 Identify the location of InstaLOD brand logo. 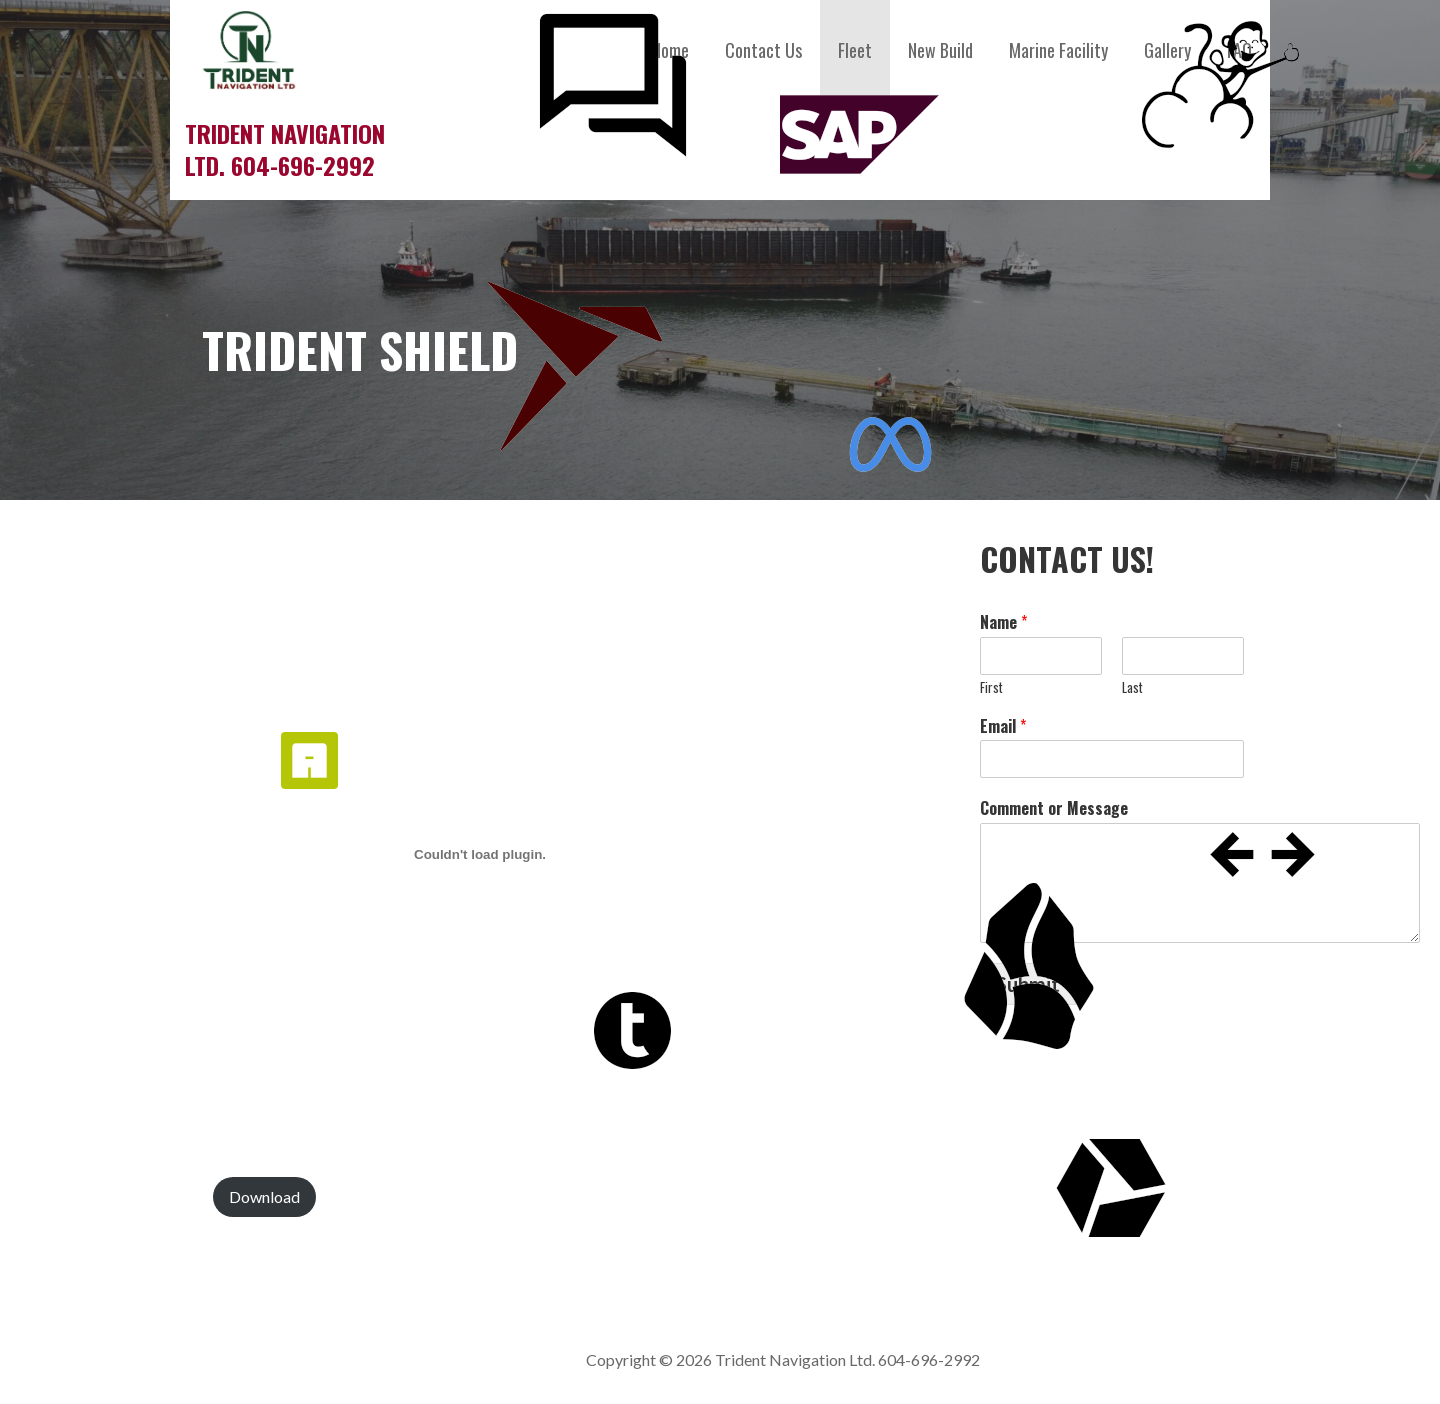
(1111, 1188).